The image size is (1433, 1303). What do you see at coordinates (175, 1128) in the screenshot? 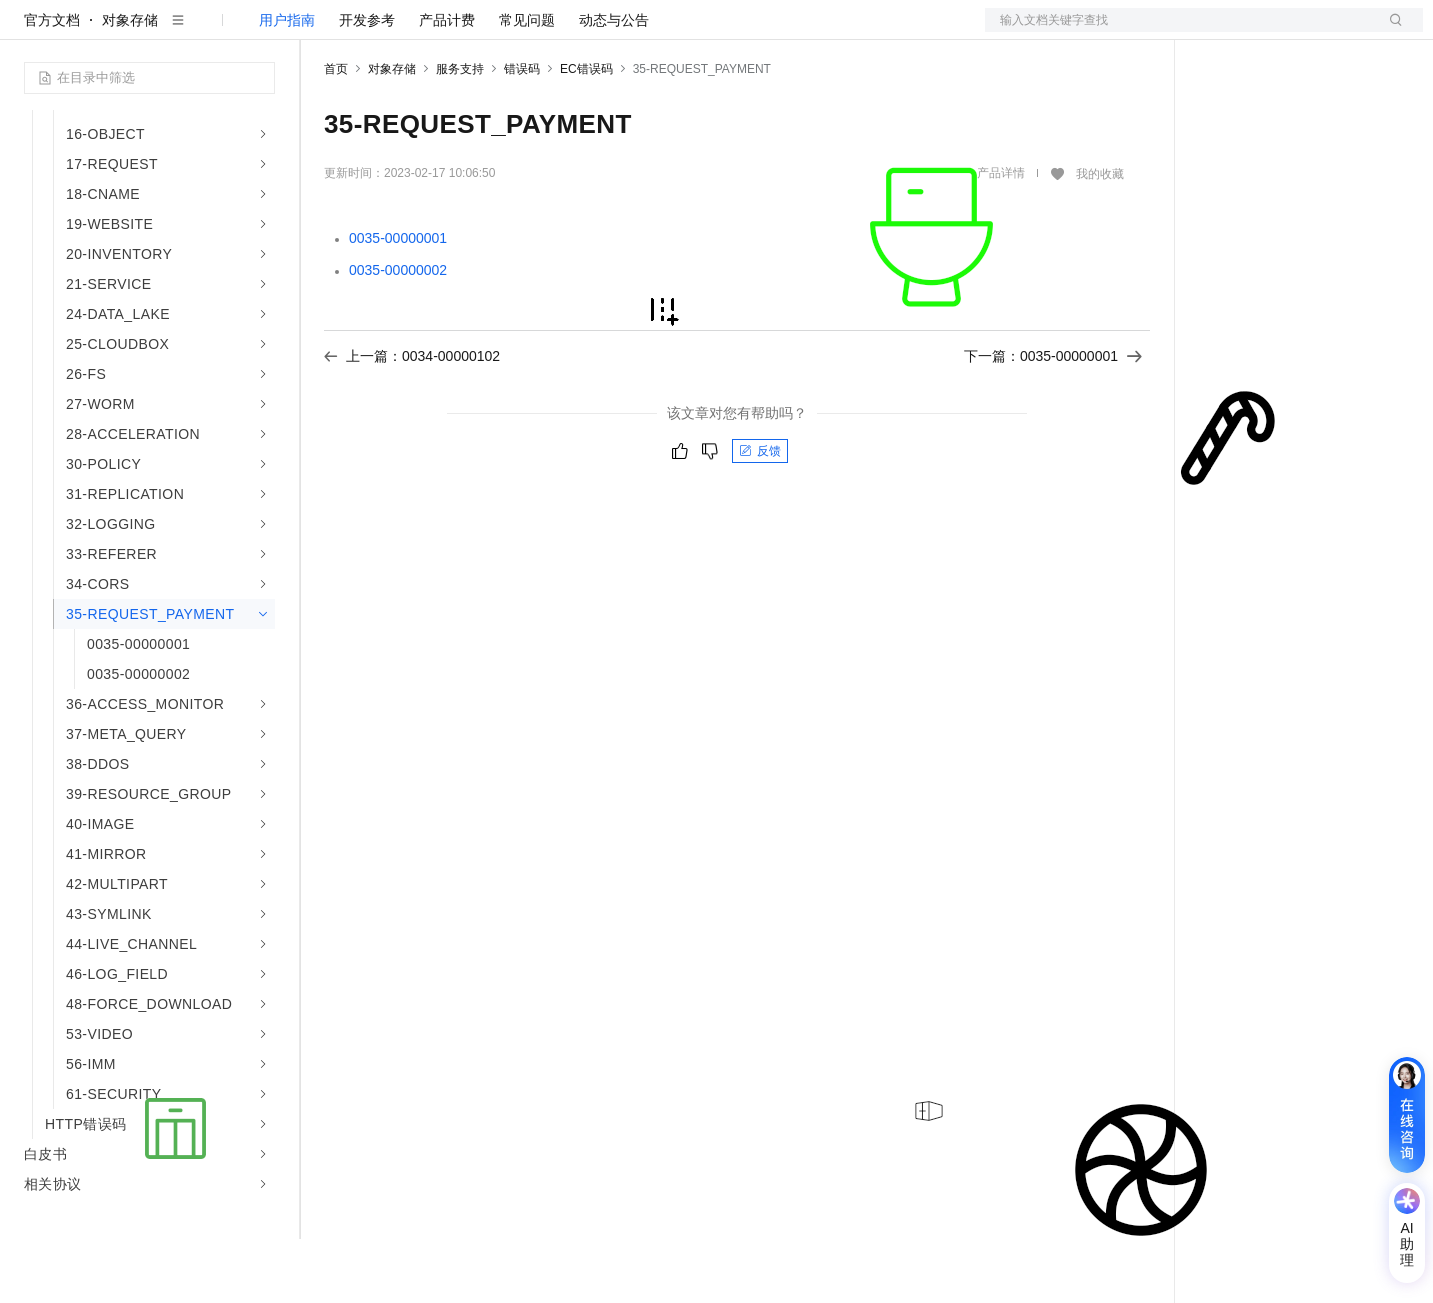
I see `indicates elevator access or location` at bounding box center [175, 1128].